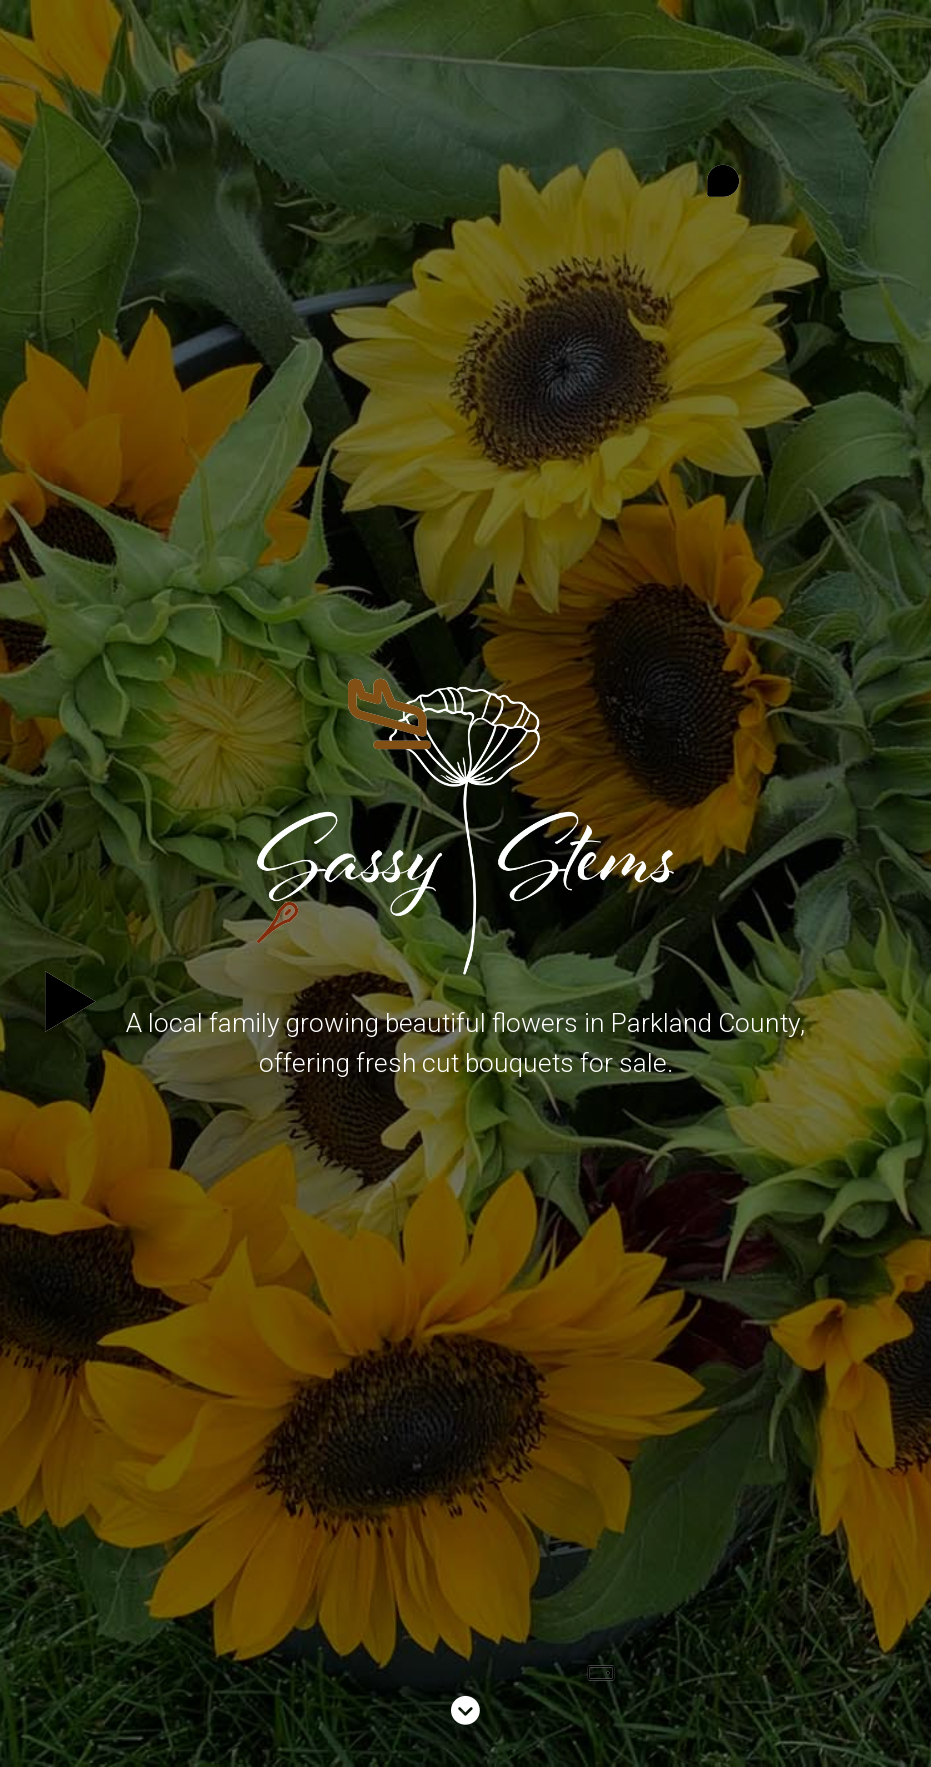  Describe the element at coordinates (722, 181) in the screenshot. I see `open chat or messaging` at that location.